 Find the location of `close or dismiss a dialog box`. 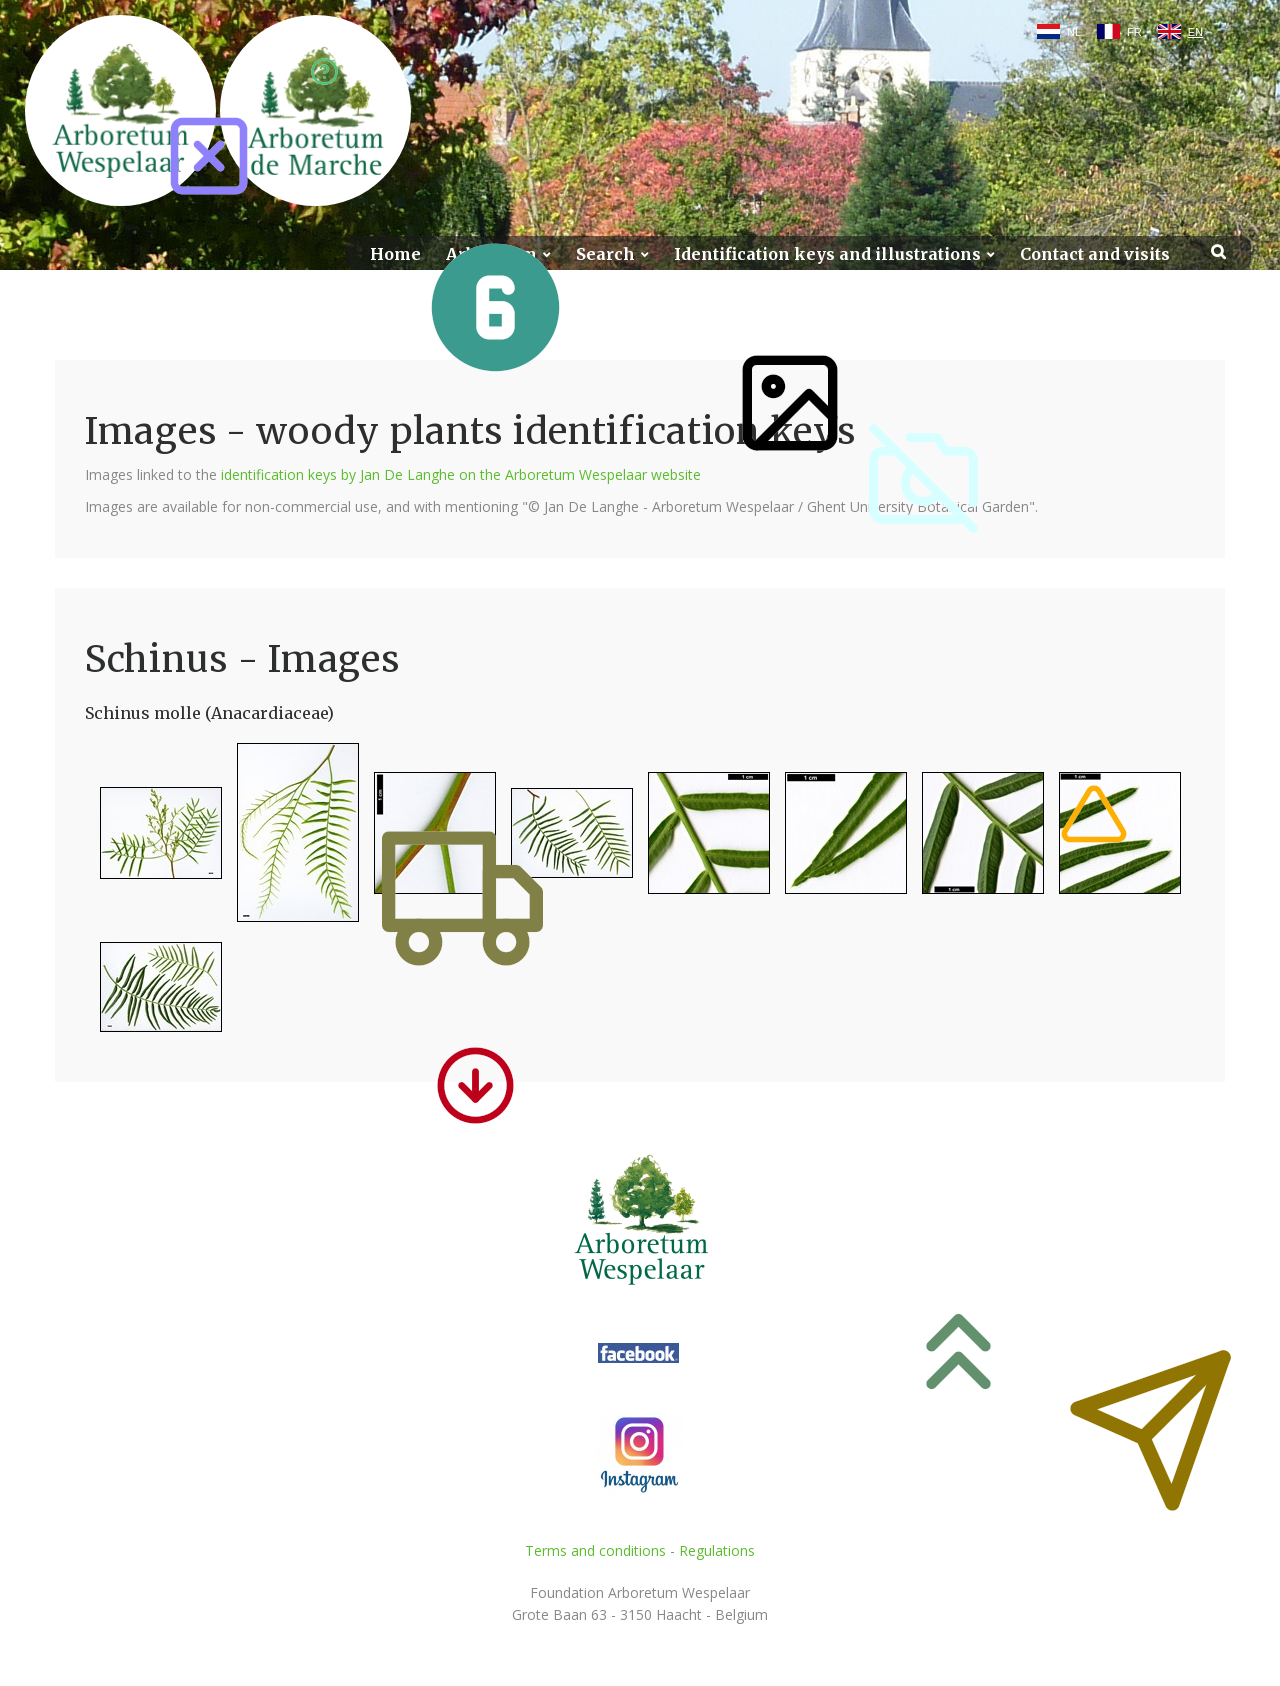

close or dismiss a dialog box is located at coordinates (209, 156).